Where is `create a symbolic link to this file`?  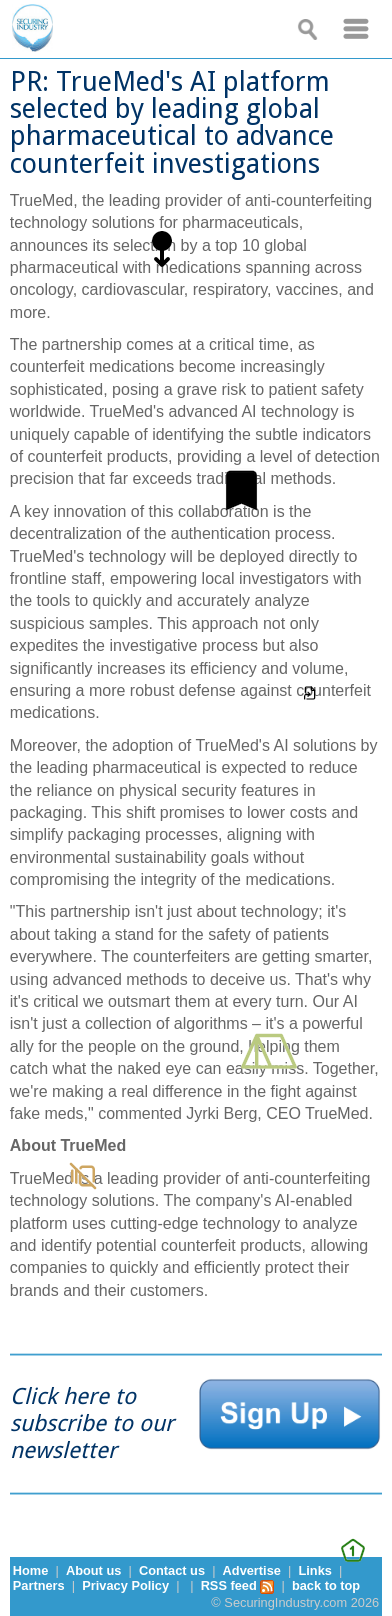 create a symbolic link to this file is located at coordinates (310, 693).